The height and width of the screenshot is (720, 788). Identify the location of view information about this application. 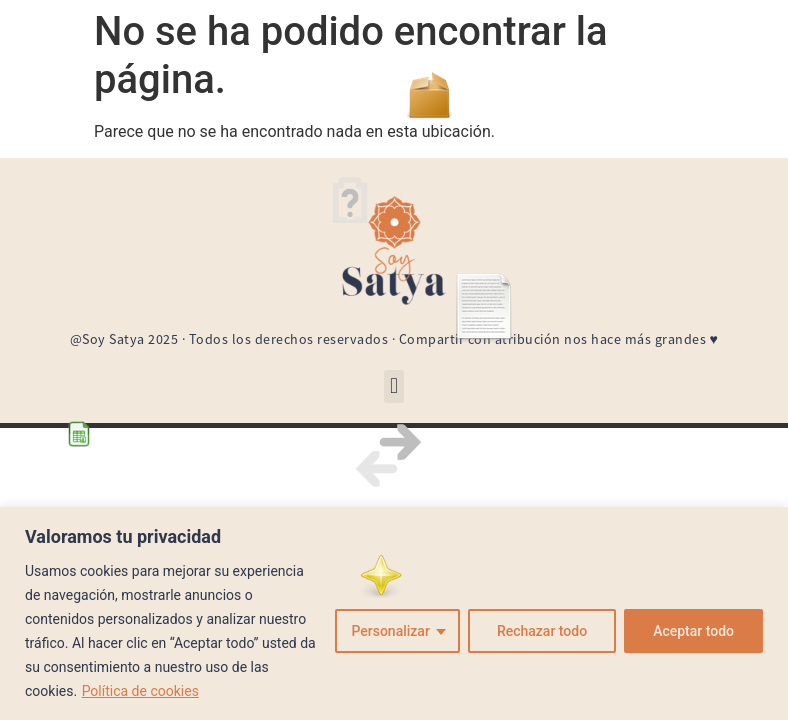
(381, 576).